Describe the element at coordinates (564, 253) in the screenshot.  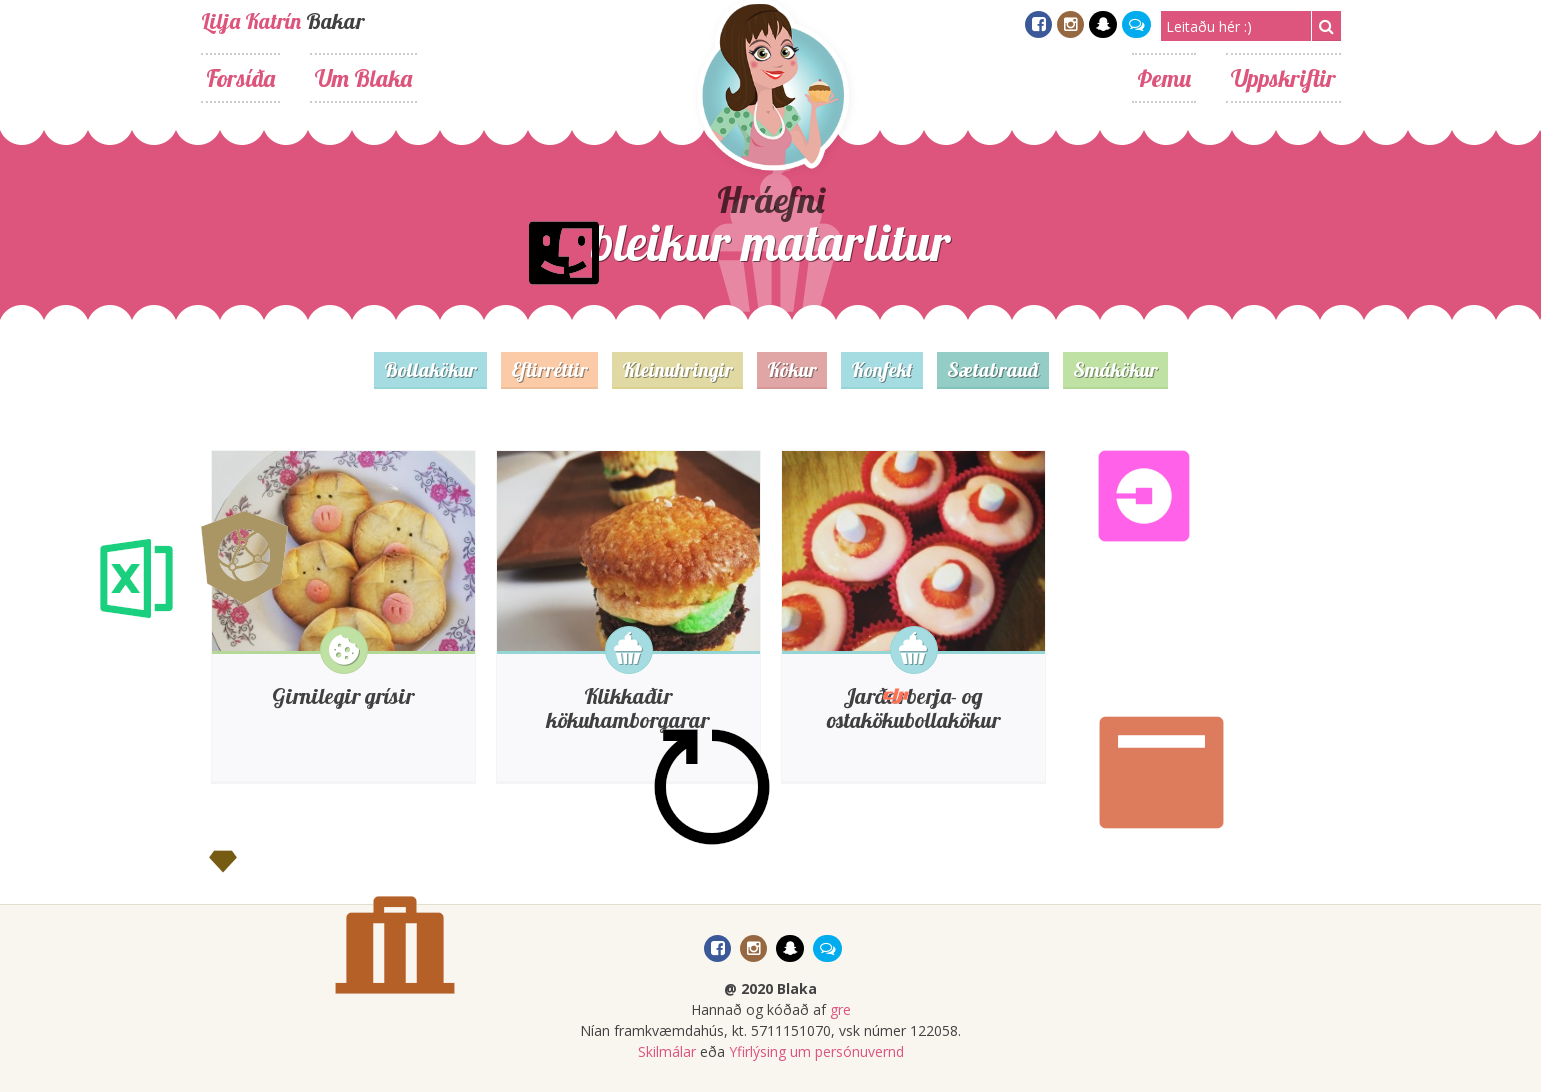
I see `open finder to browse files and folders` at that location.